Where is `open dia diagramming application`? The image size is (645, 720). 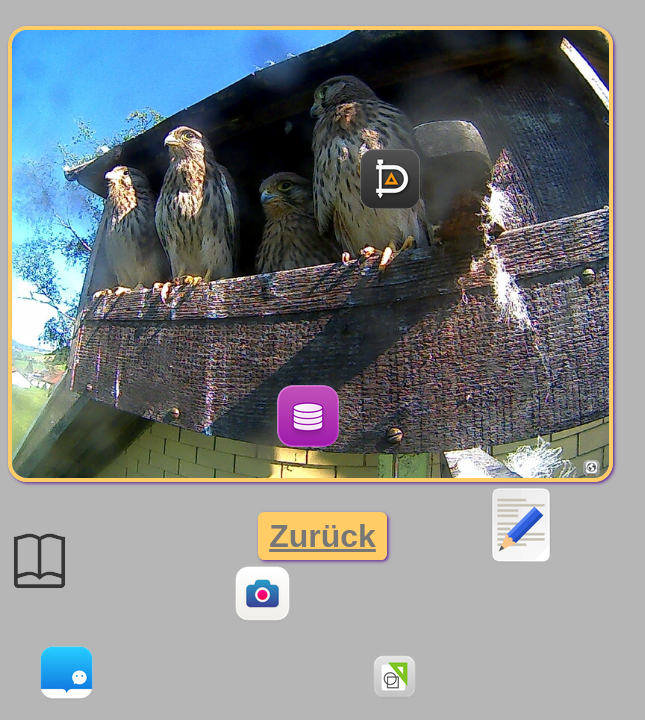 open dia diagramming application is located at coordinates (390, 179).